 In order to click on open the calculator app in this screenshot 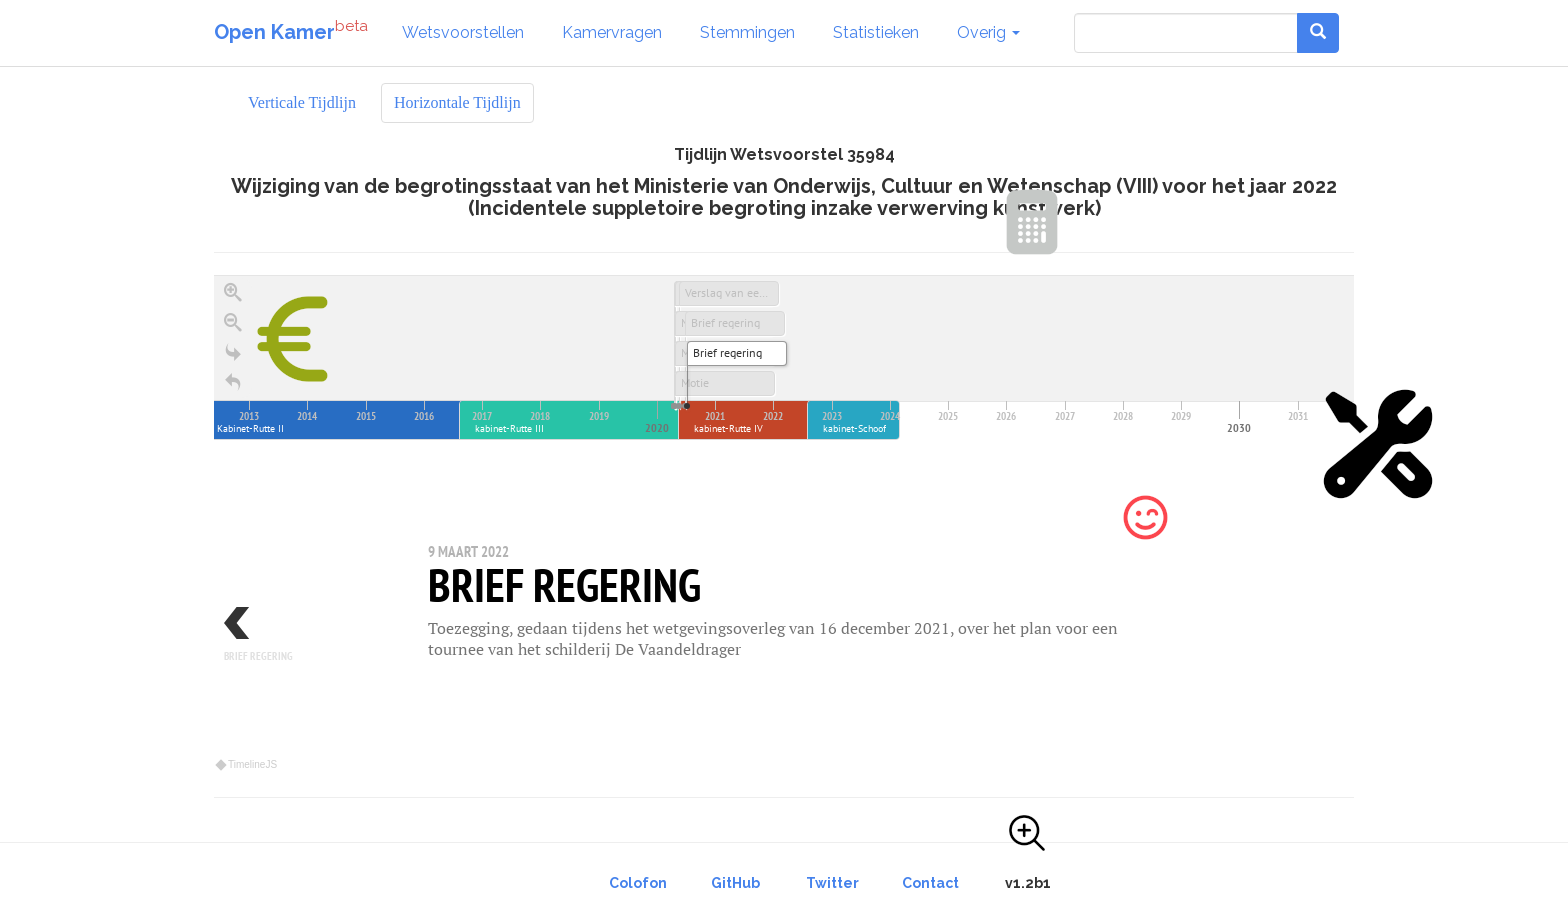, I will do `click(1032, 222)`.